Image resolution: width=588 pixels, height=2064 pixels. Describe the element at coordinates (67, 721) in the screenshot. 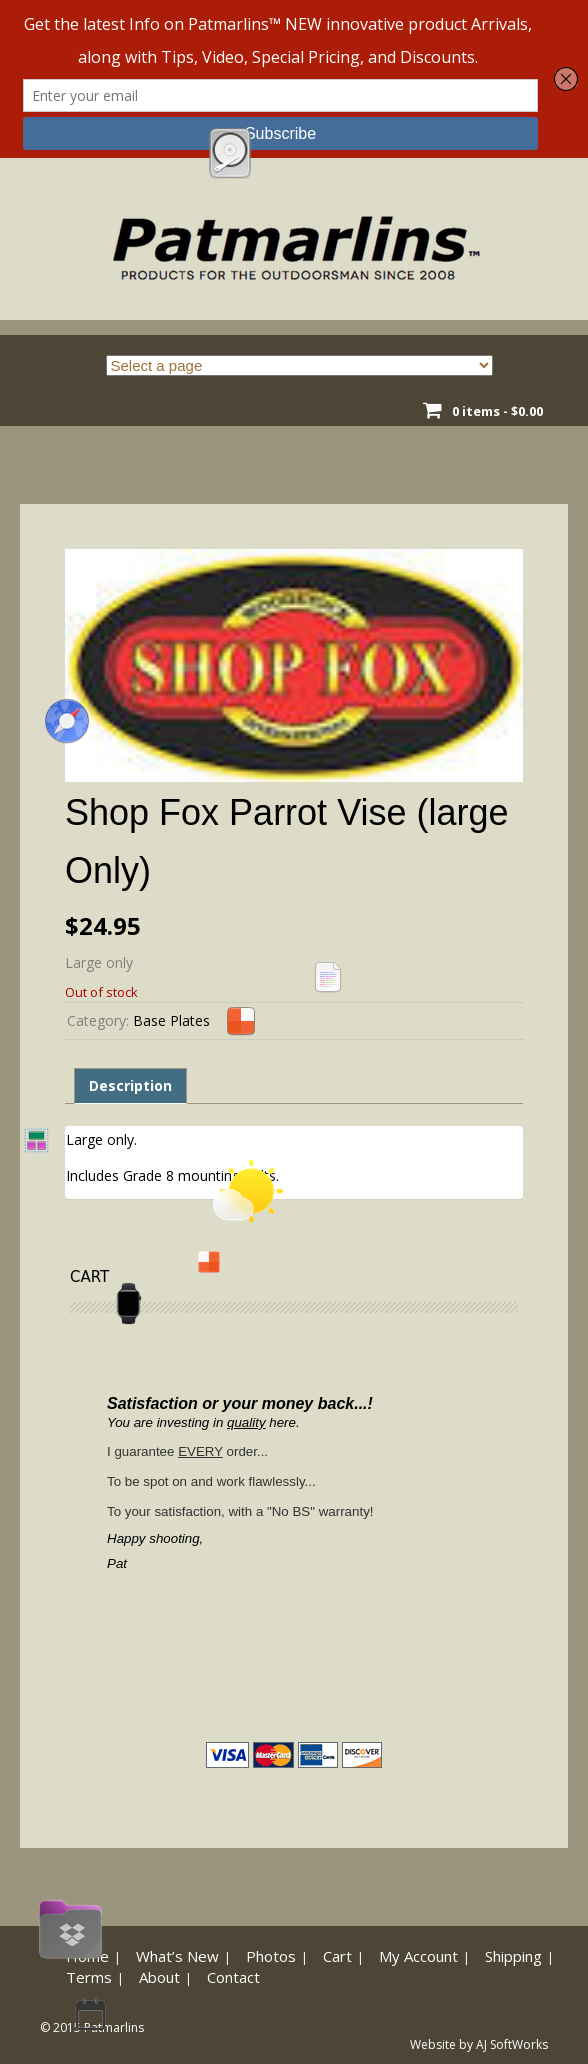

I see `open web browser application` at that location.